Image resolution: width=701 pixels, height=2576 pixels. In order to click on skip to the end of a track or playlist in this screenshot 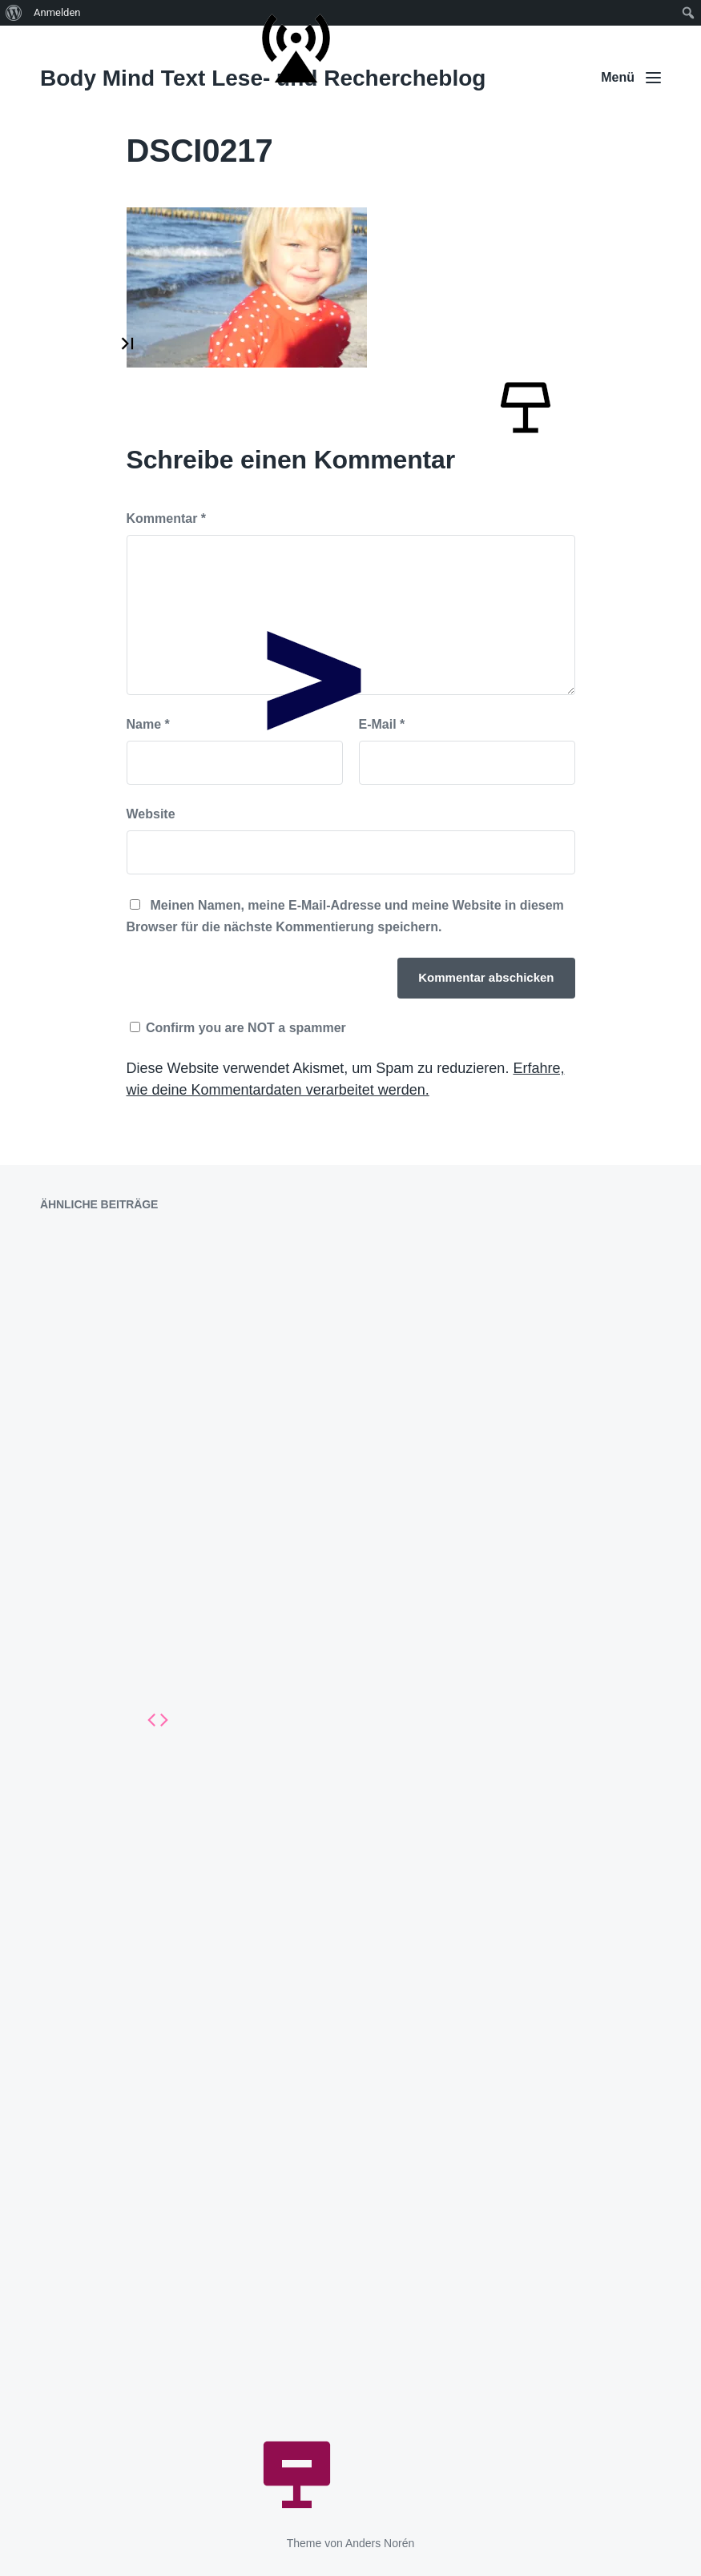, I will do `click(128, 344)`.